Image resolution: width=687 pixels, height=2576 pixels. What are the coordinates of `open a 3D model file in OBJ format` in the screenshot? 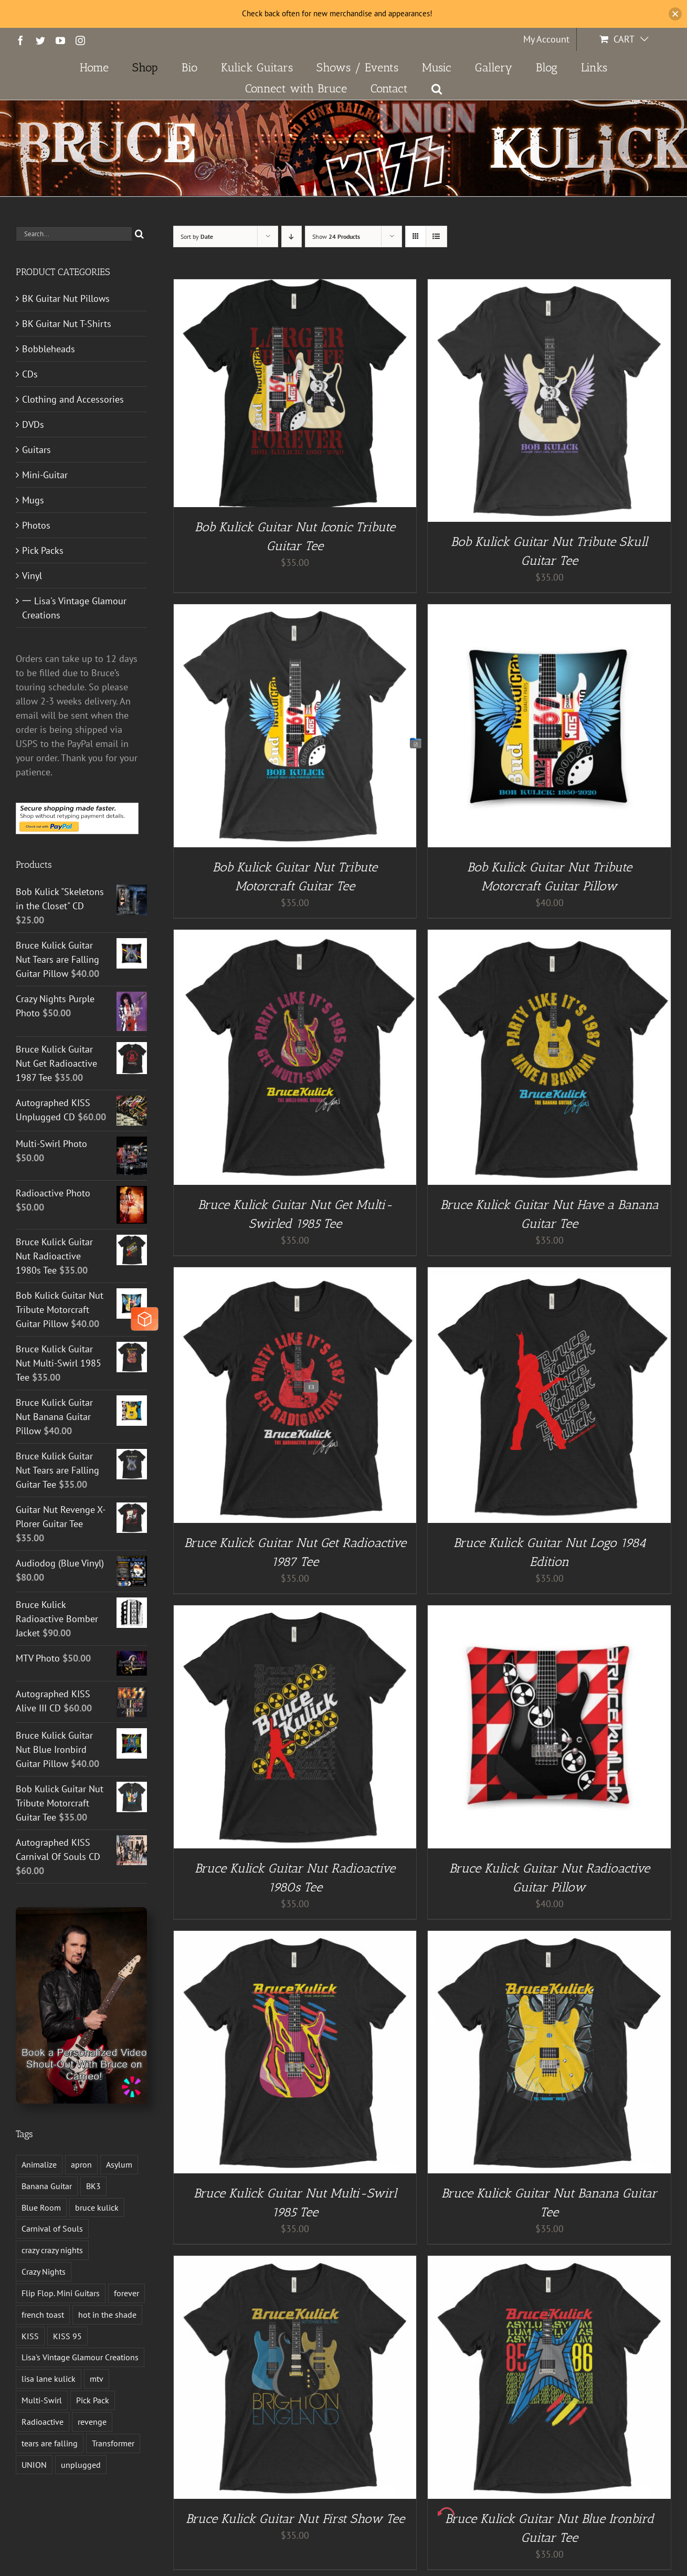 It's located at (144, 1318).